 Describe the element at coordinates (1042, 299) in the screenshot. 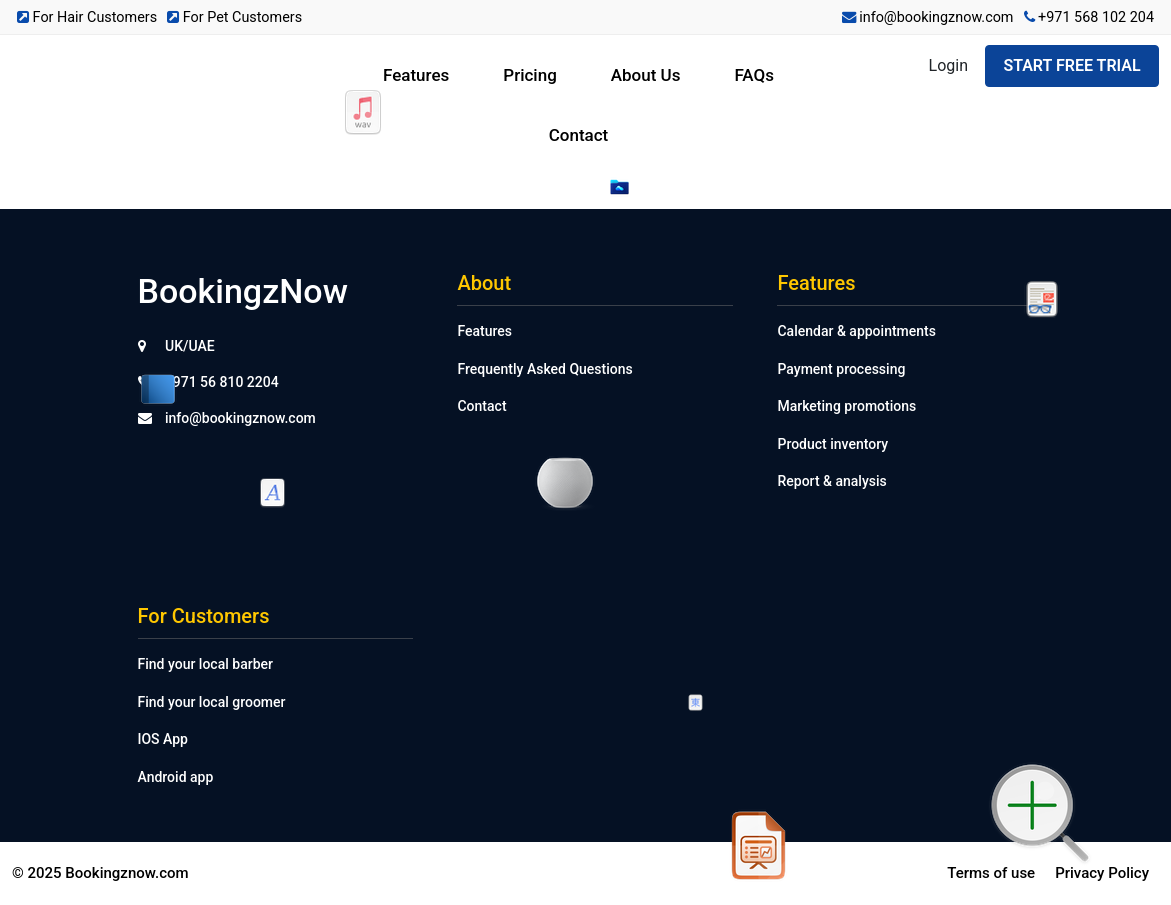

I see `open atril document viewer` at that location.